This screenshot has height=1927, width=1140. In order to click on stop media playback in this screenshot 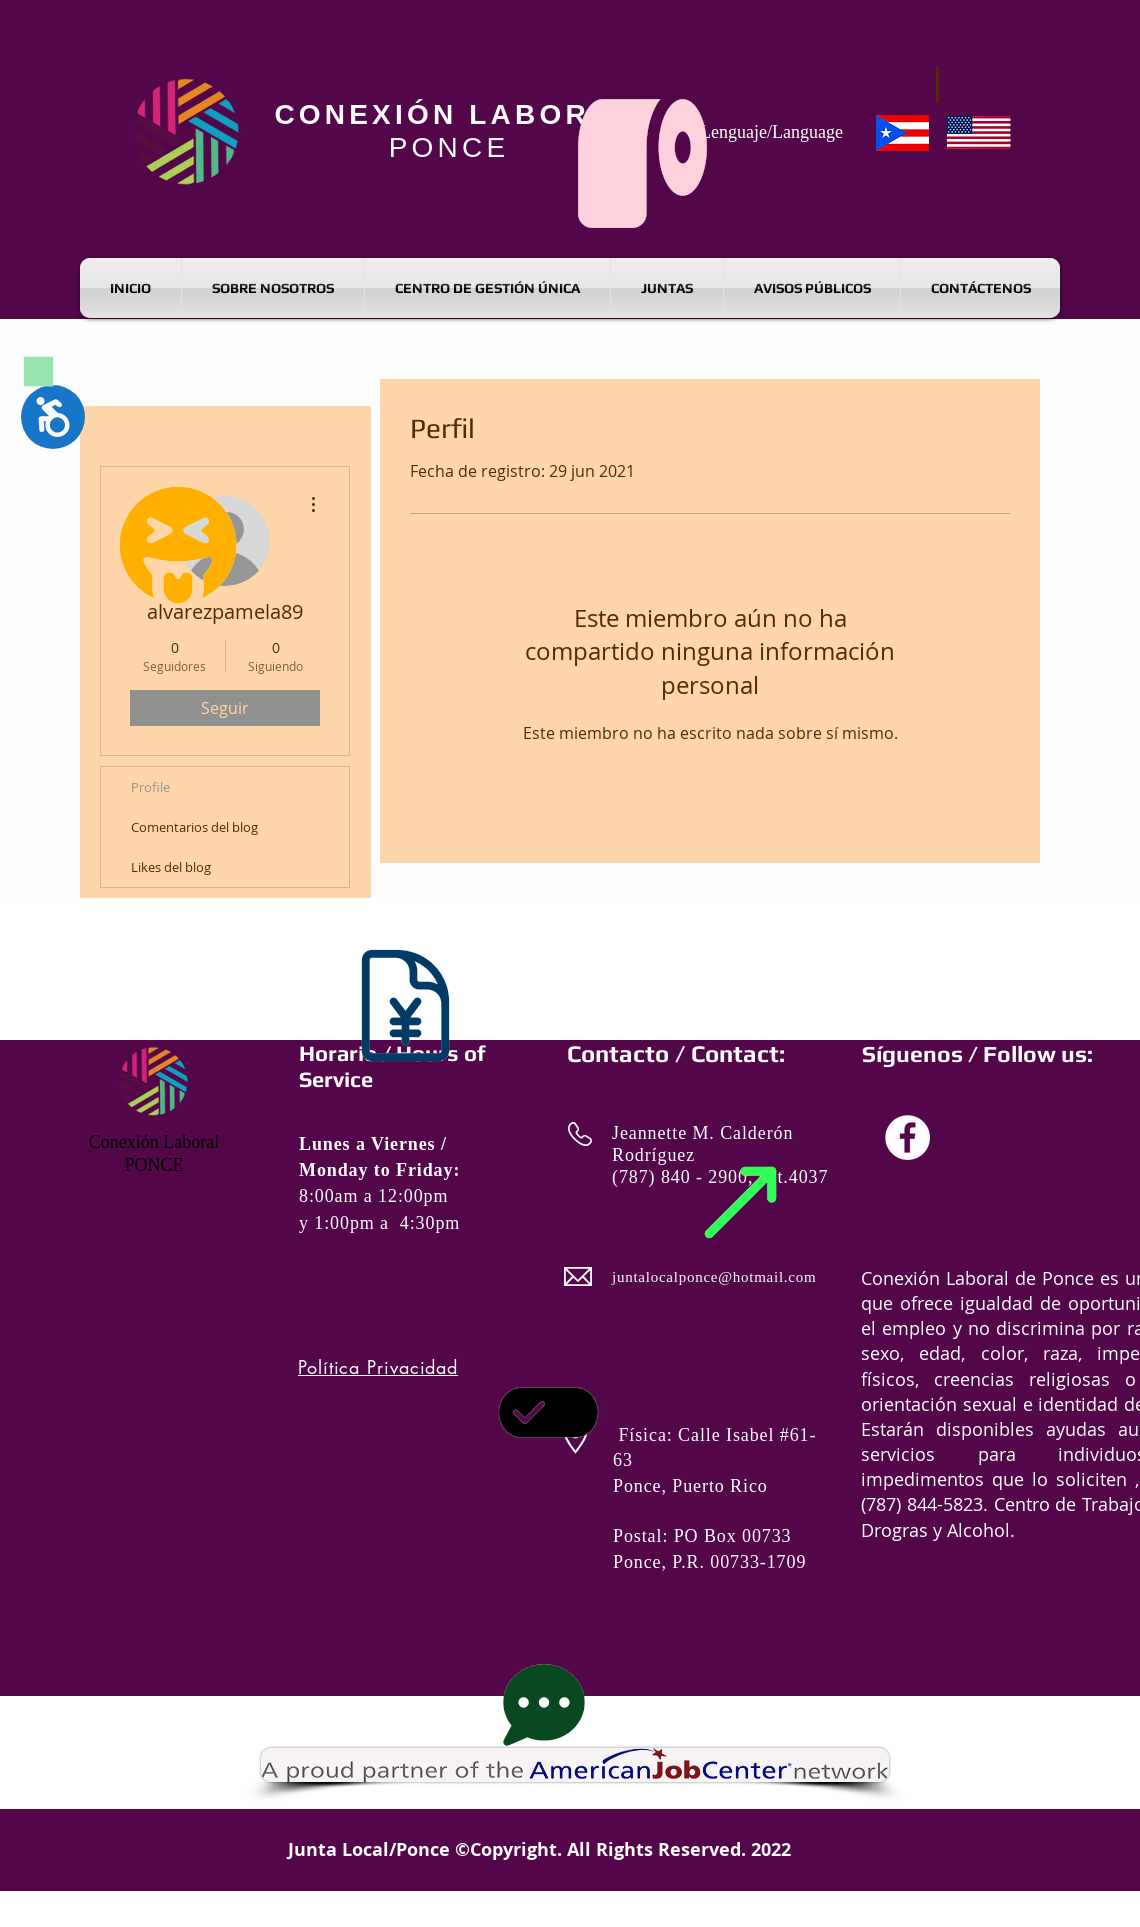, I will do `click(38, 371)`.